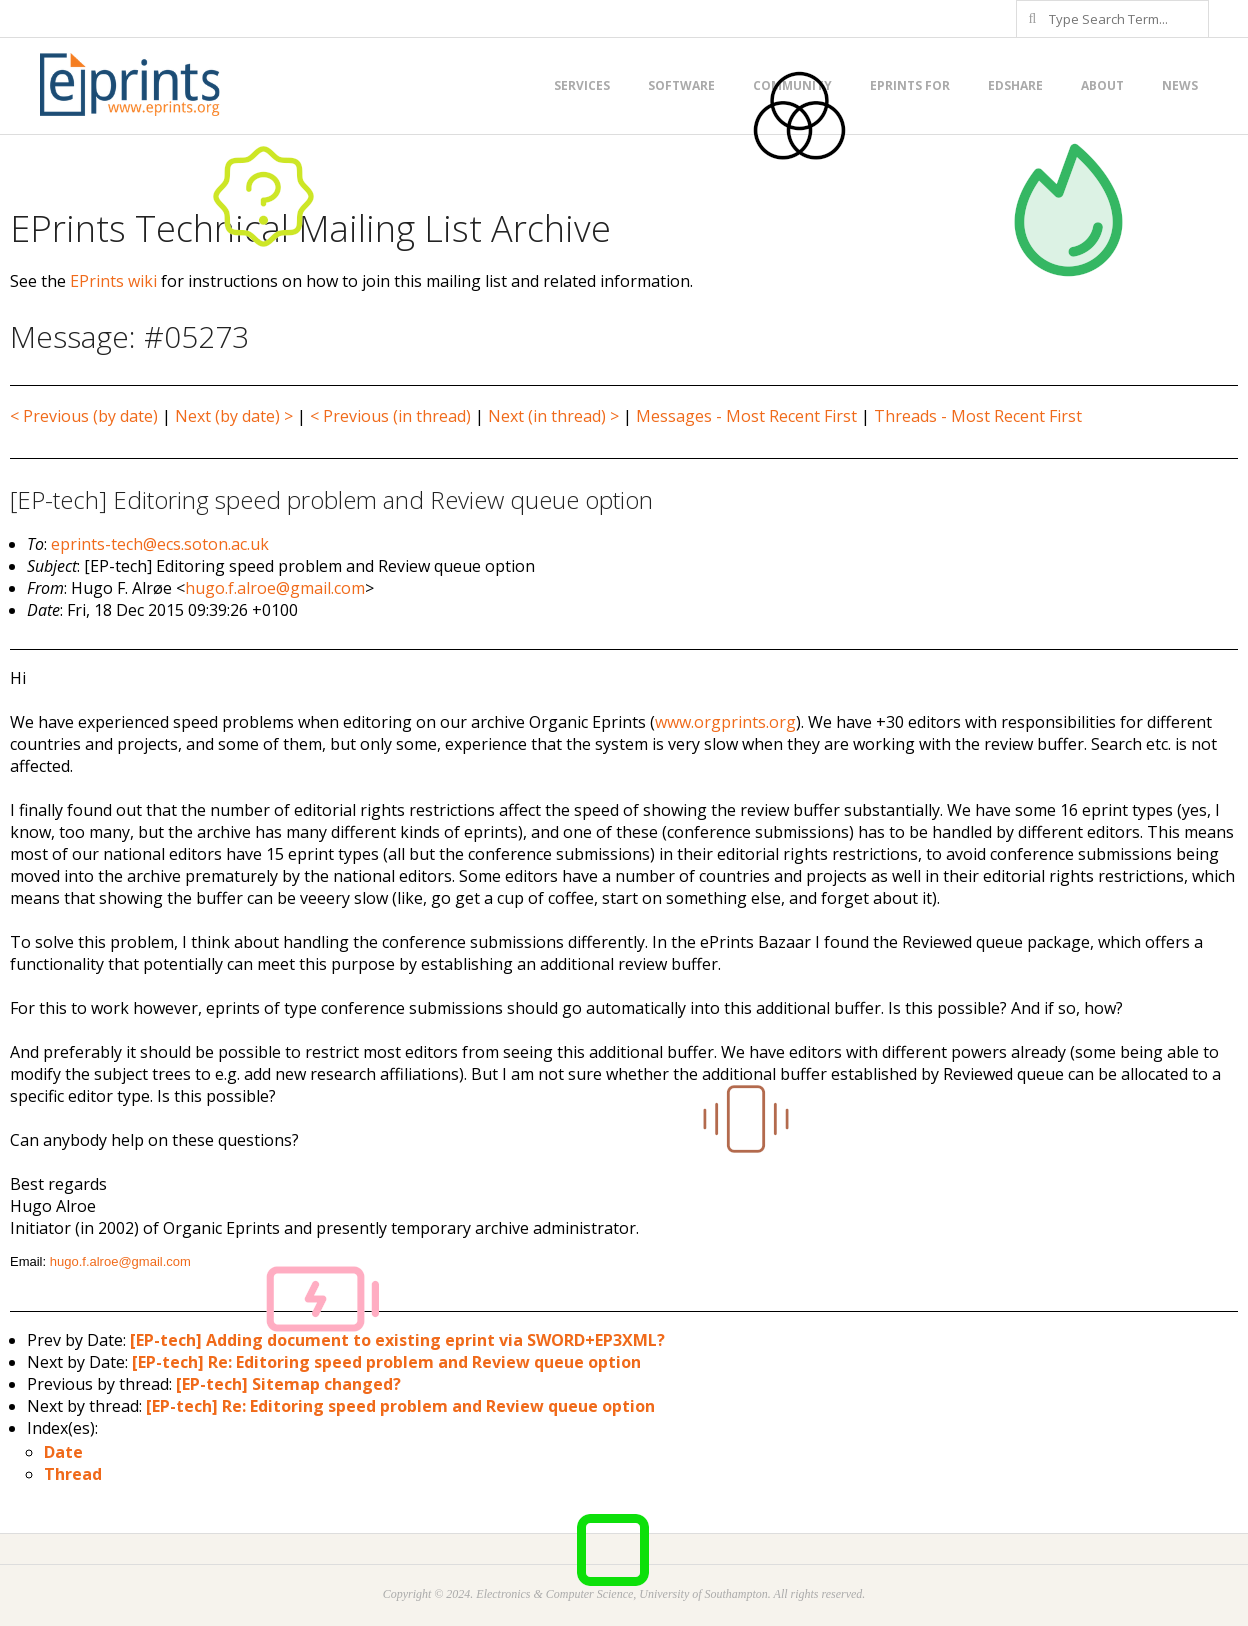 The image size is (1248, 1626). I want to click on view overlapping categories or sets, so click(799, 117).